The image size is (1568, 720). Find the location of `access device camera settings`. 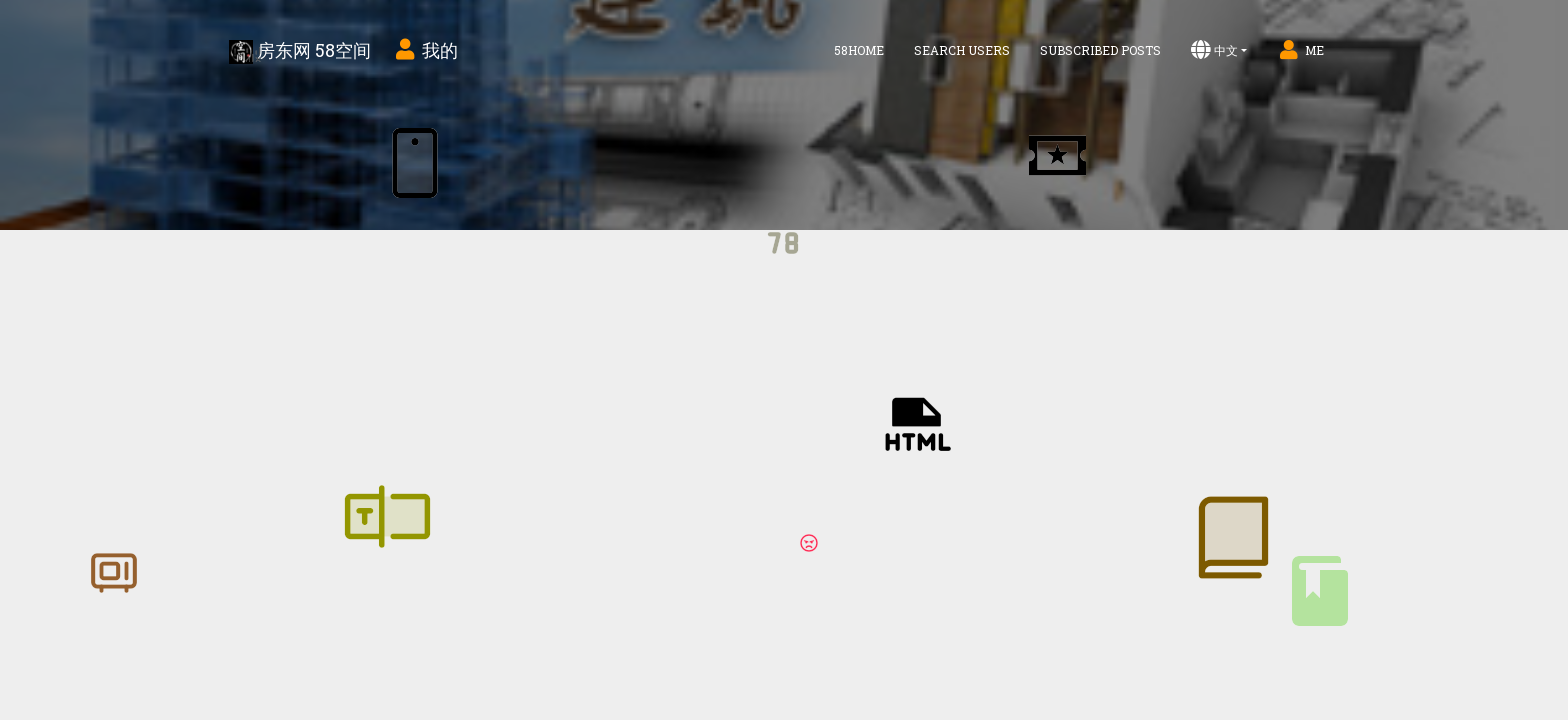

access device camera settings is located at coordinates (415, 163).